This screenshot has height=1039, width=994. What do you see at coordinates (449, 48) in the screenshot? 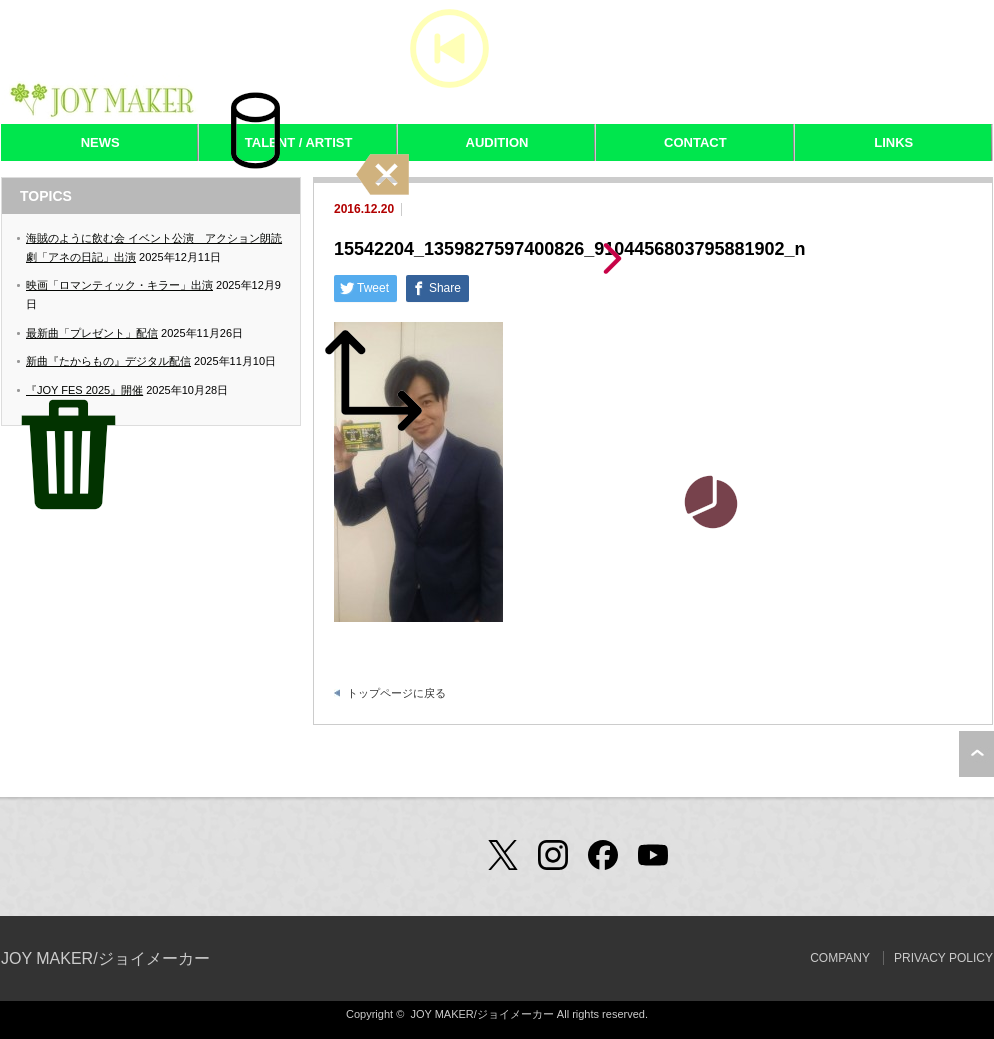
I see `skip to previous track` at bounding box center [449, 48].